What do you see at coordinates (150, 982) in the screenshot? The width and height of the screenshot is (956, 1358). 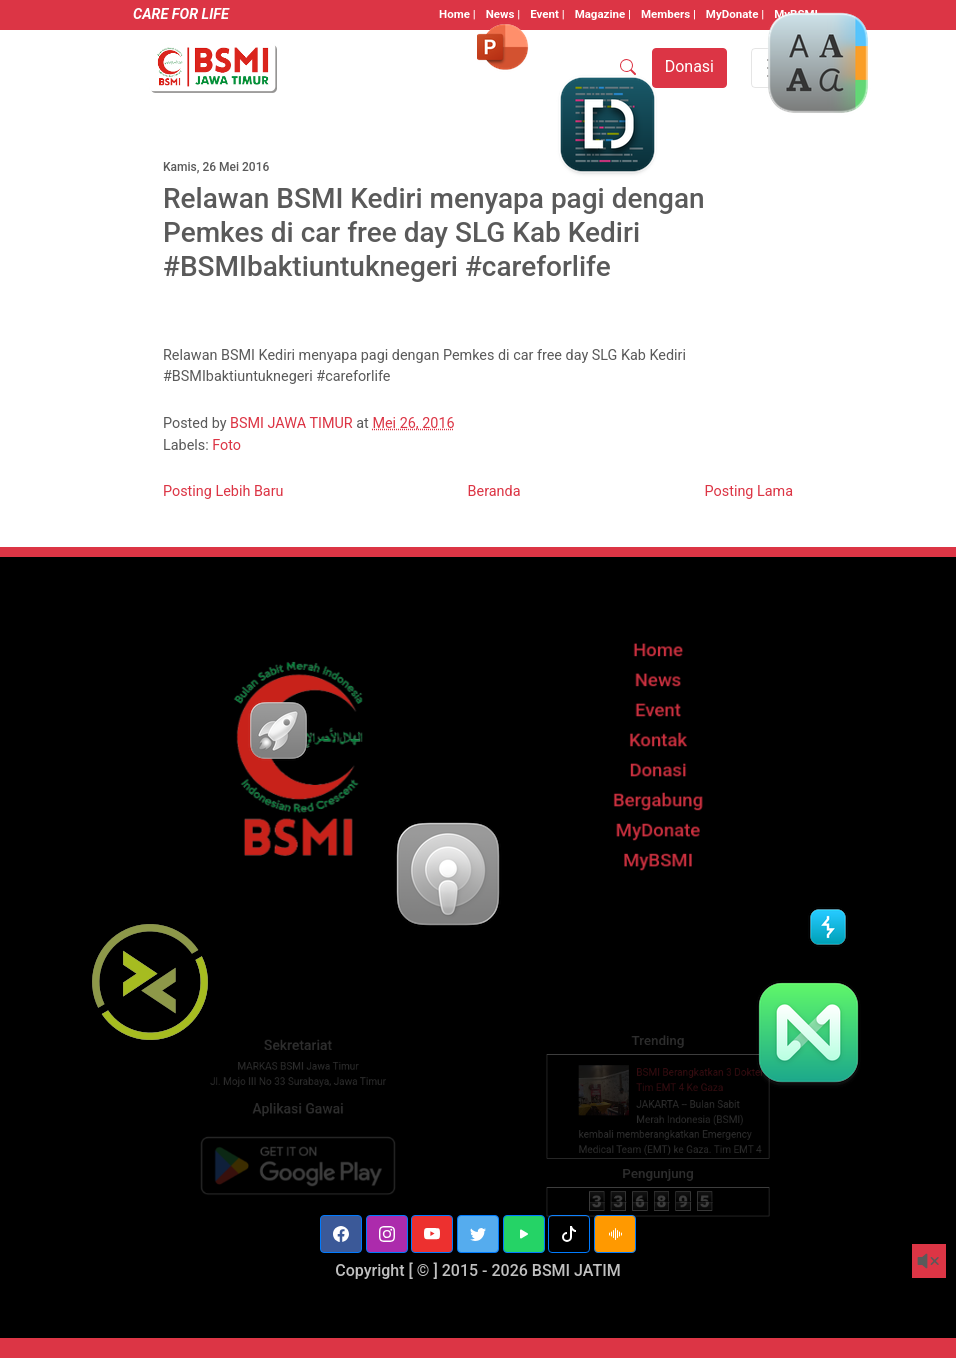 I see `open remmina remote desktop client` at bounding box center [150, 982].